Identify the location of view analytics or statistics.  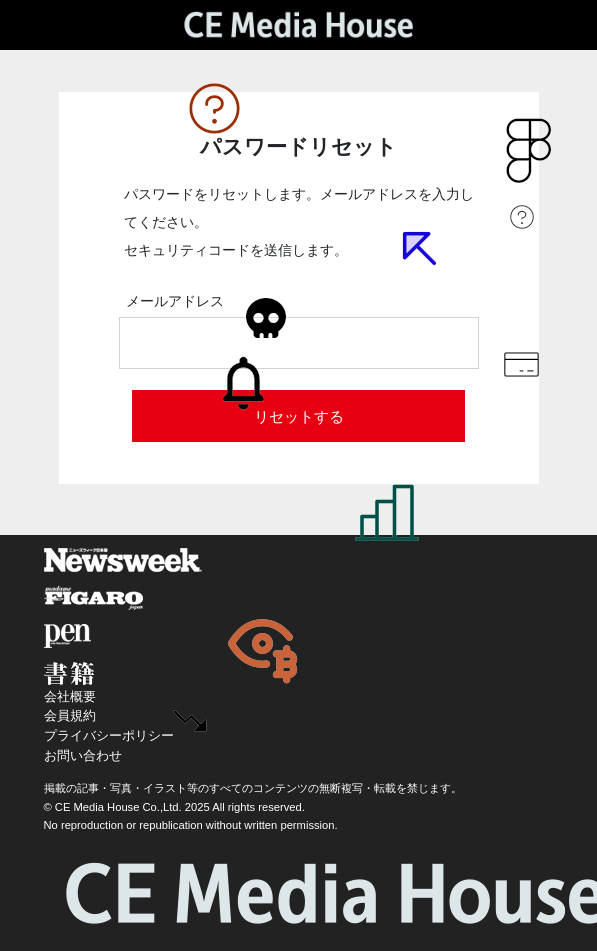
(387, 514).